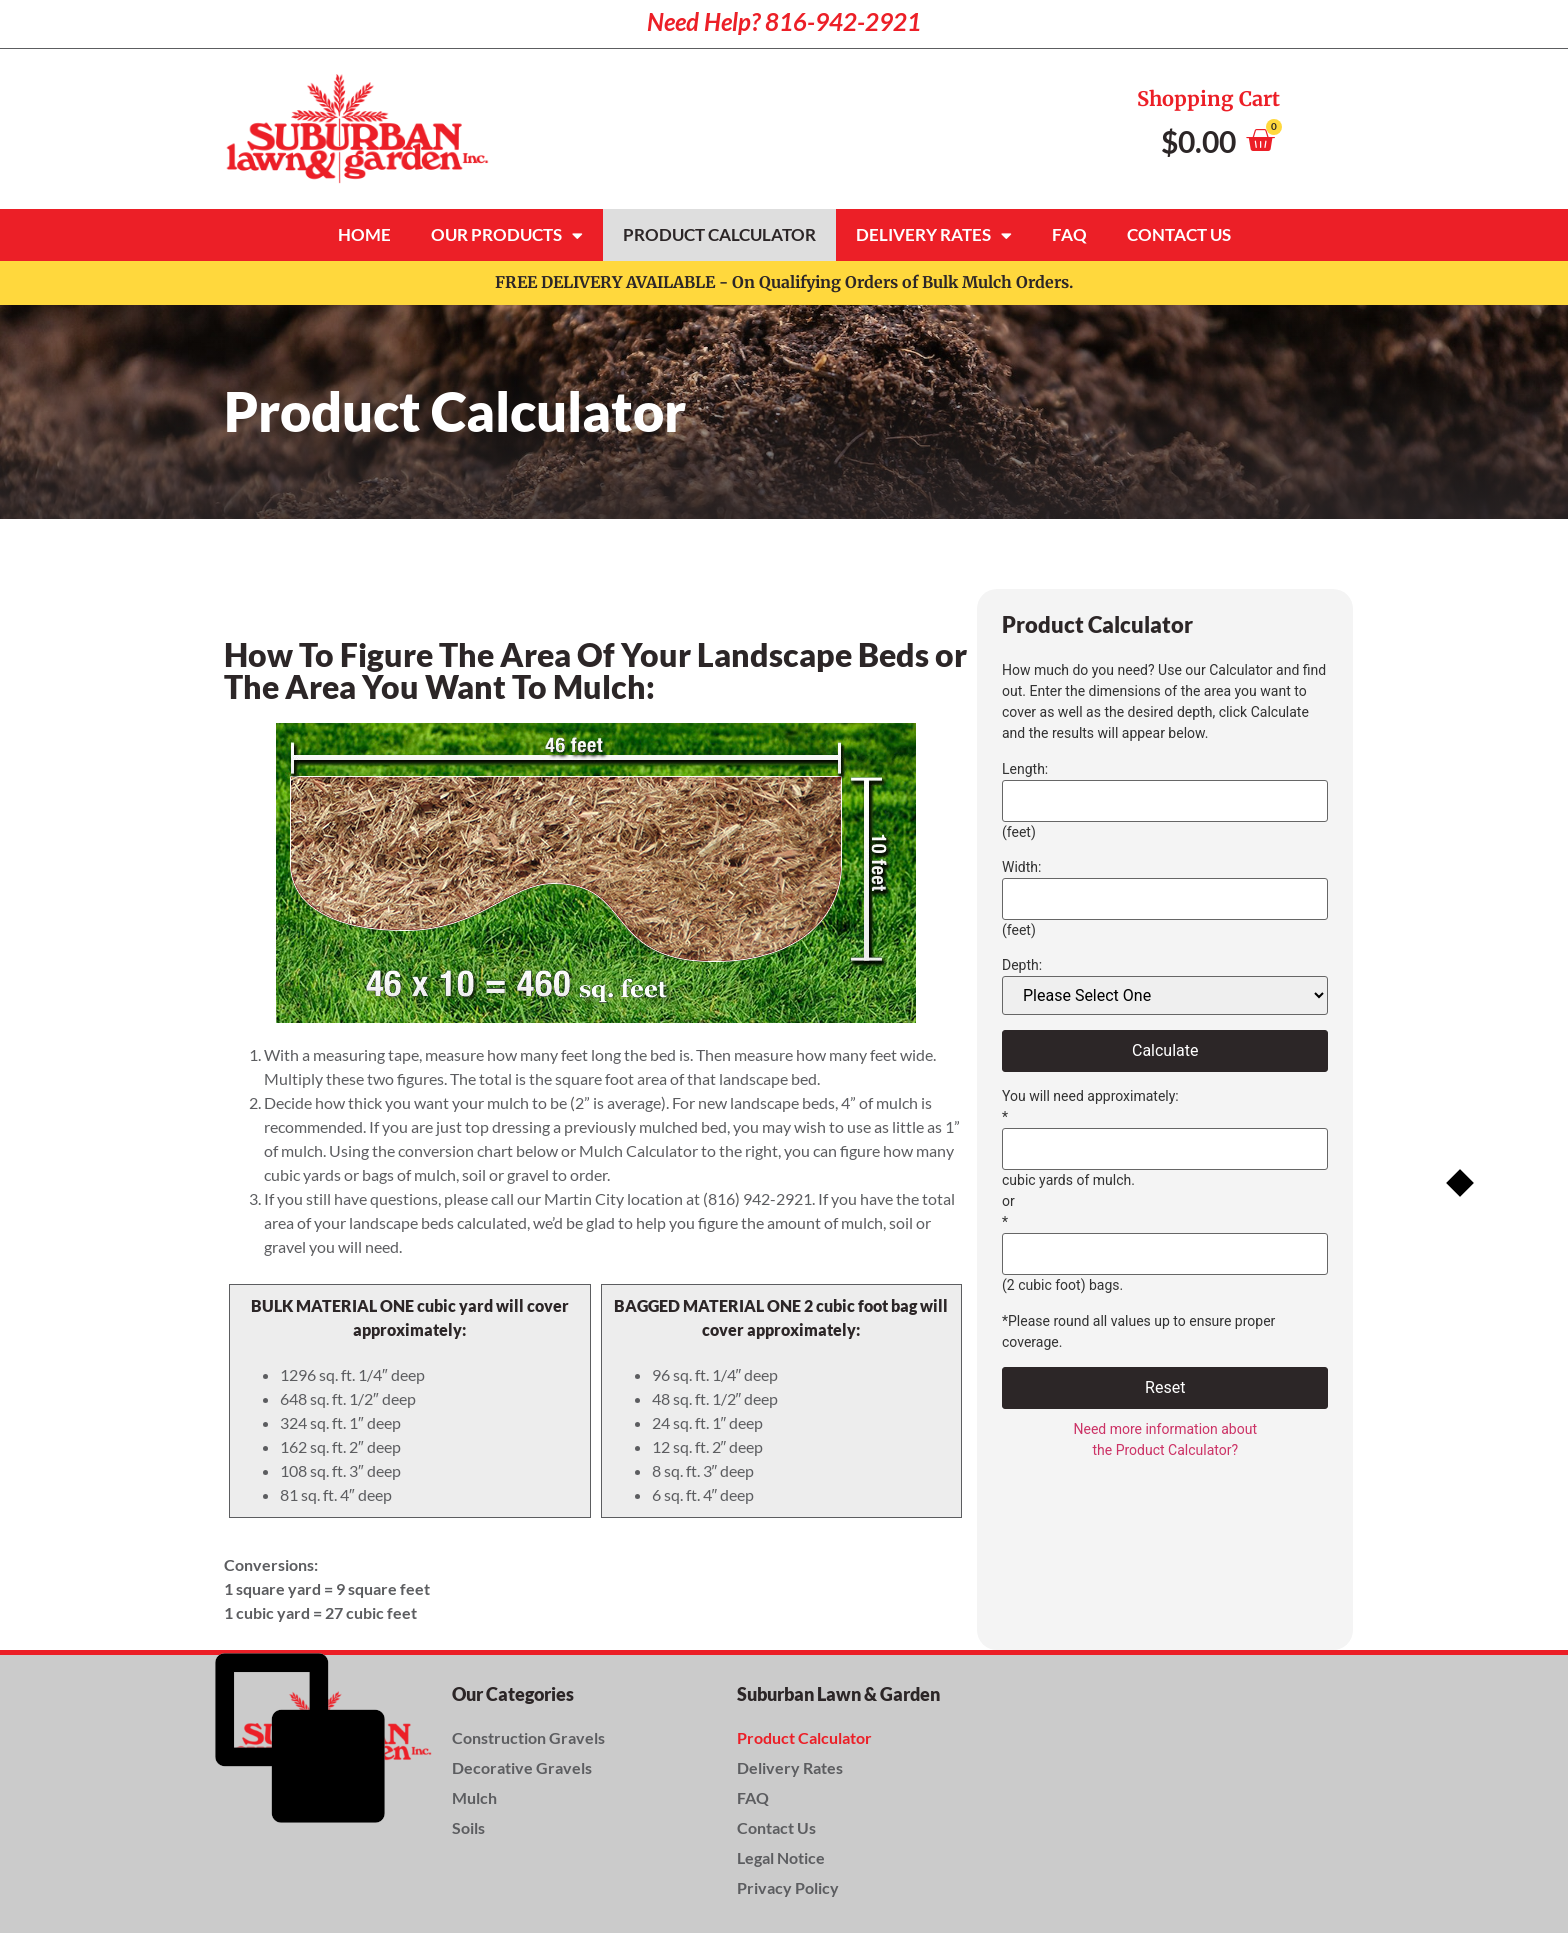 The height and width of the screenshot is (1933, 1568). Describe the element at coordinates (300, 1738) in the screenshot. I see `send selected object backward one layer` at that location.